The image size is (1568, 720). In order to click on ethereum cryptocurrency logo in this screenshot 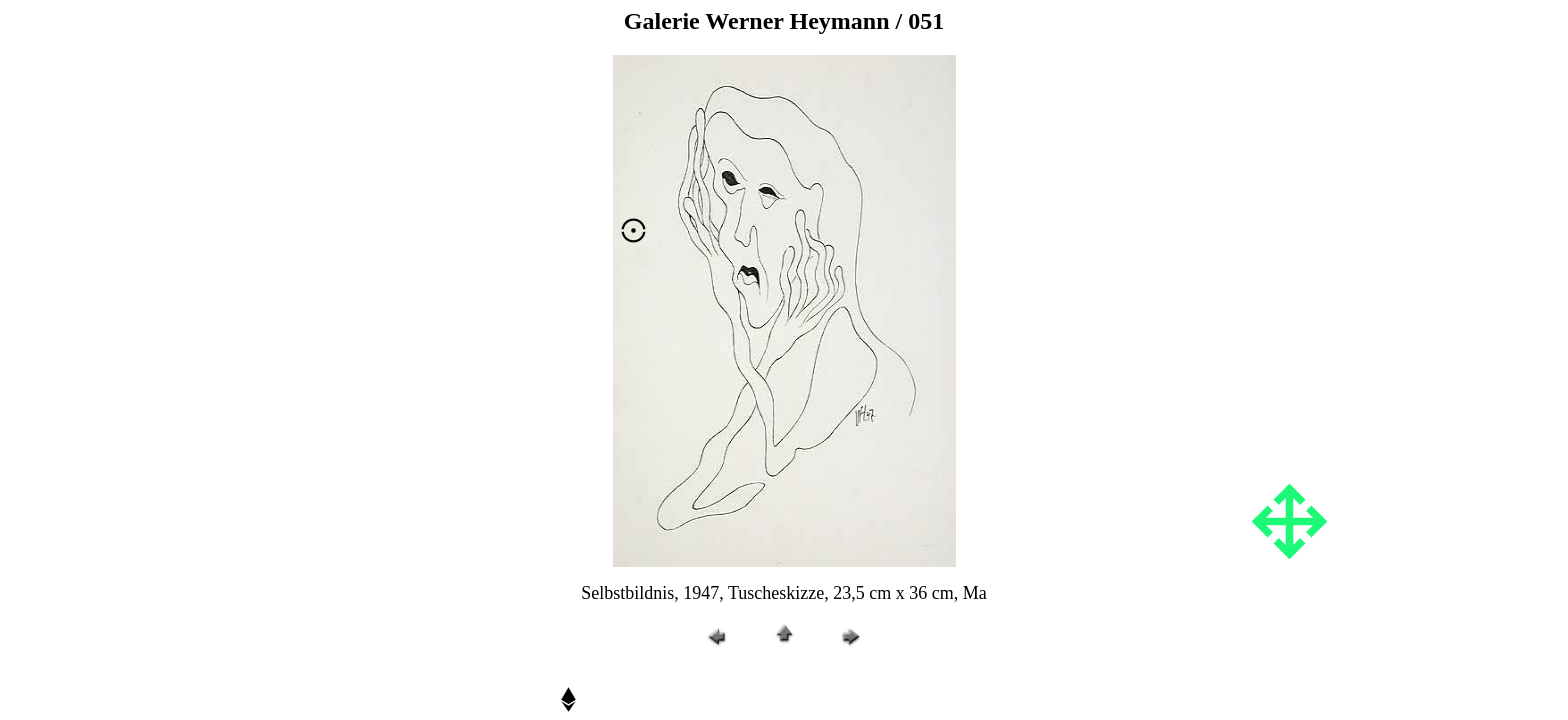, I will do `click(568, 699)`.